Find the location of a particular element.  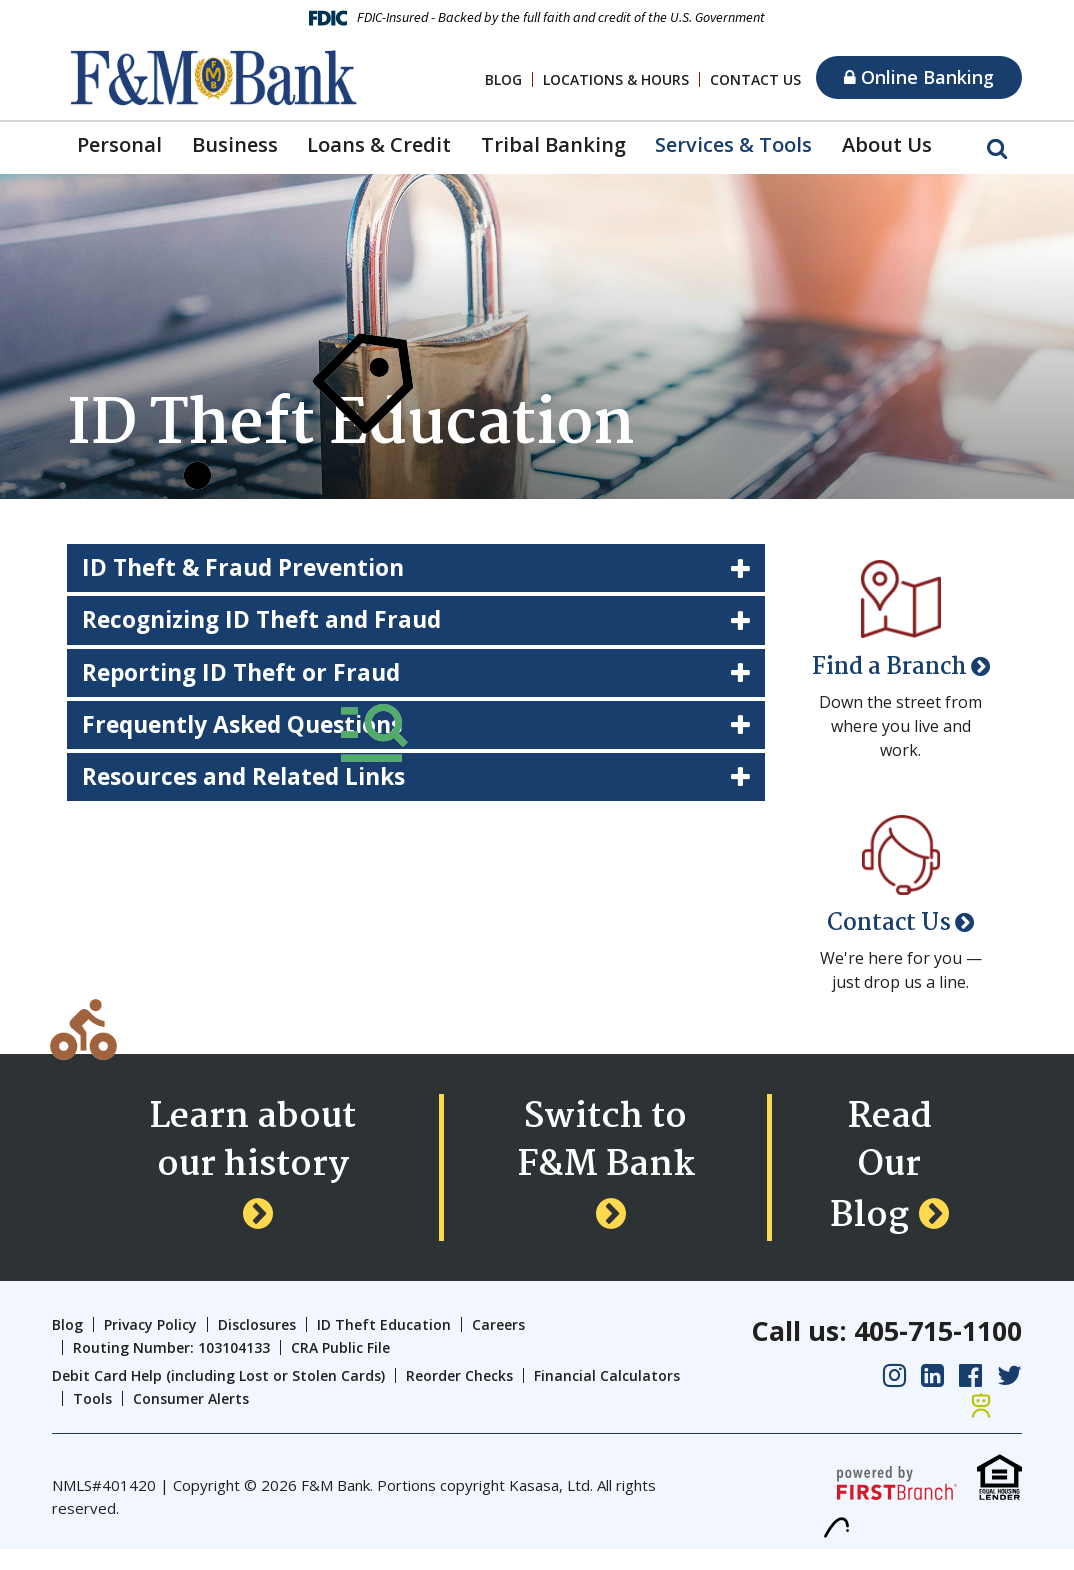

search within menu options is located at coordinates (371, 734).